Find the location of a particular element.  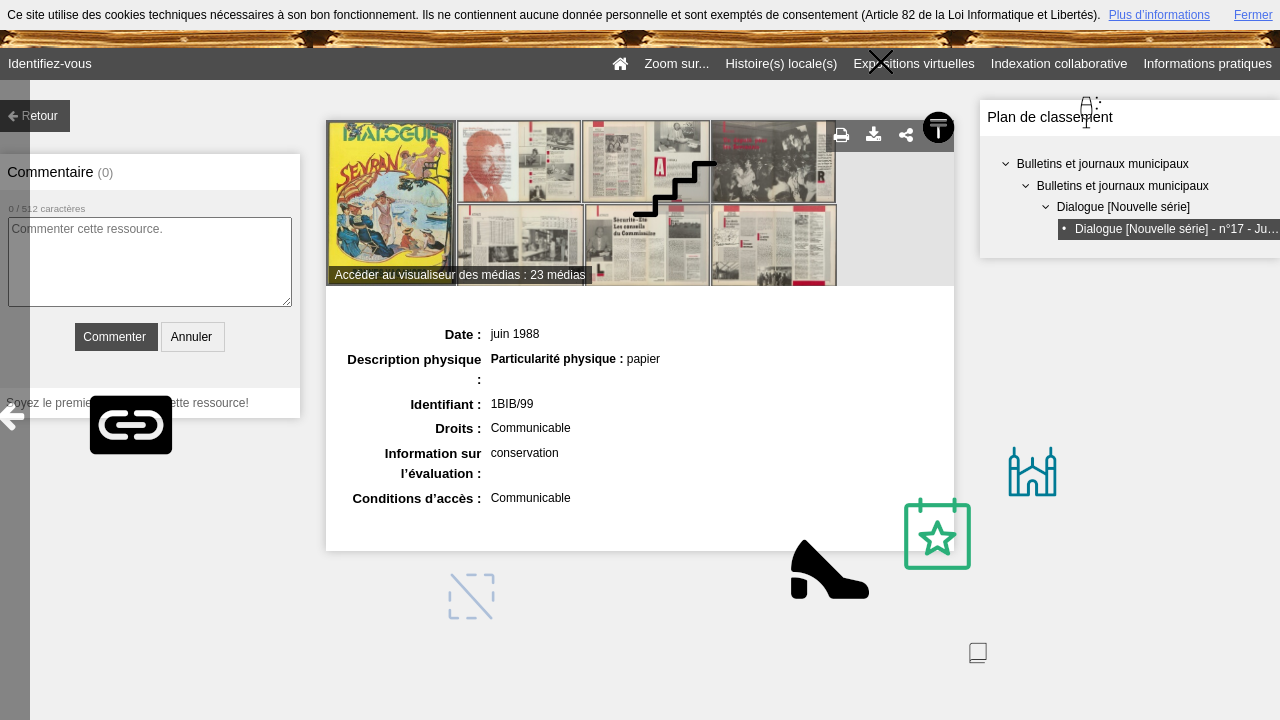

close the current window or tab is located at coordinates (881, 62).